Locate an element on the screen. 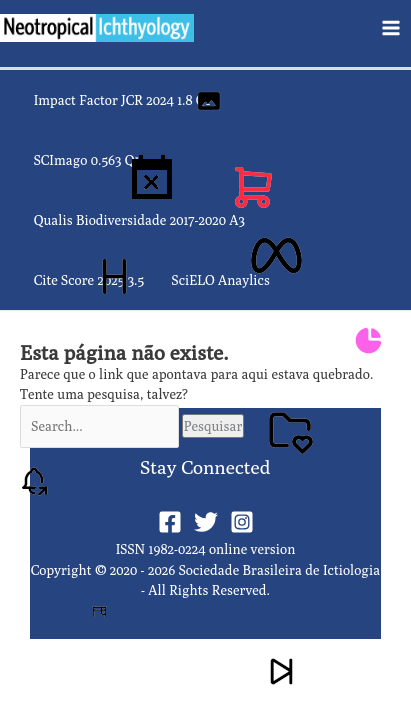 This screenshot has width=411, height=720. Meta company logo is located at coordinates (276, 255).